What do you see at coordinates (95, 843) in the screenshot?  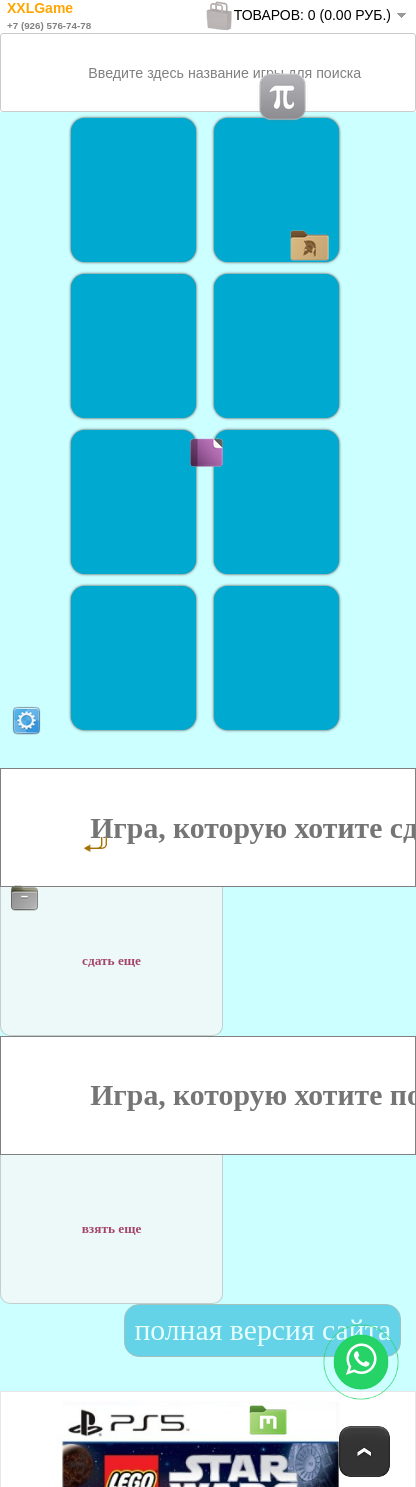 I see `reply to all recipients of an email` at bounding box center [95, 843].